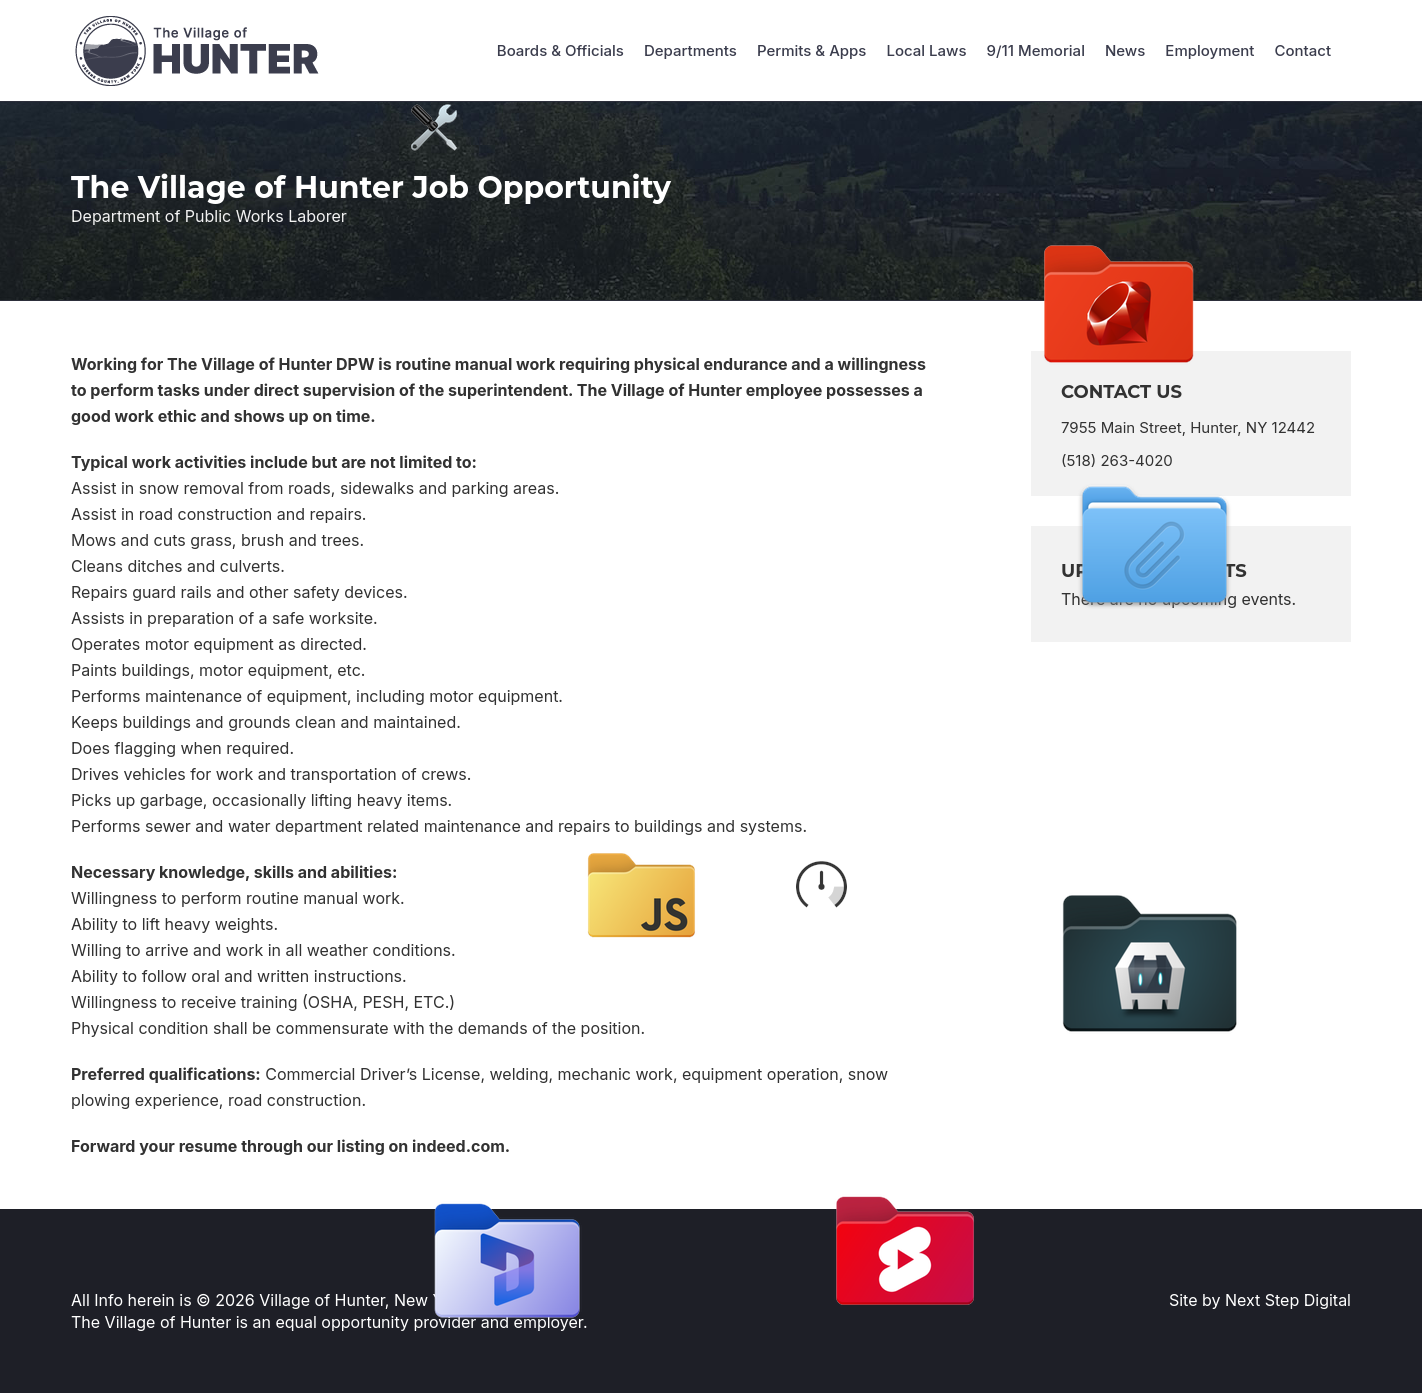 The height and width of the screenshot is (1393, 1422). Describe the element at coordinates (904, 1254) in the screenshot. I see `open folder containing YouTube Shorts videos` at that location.